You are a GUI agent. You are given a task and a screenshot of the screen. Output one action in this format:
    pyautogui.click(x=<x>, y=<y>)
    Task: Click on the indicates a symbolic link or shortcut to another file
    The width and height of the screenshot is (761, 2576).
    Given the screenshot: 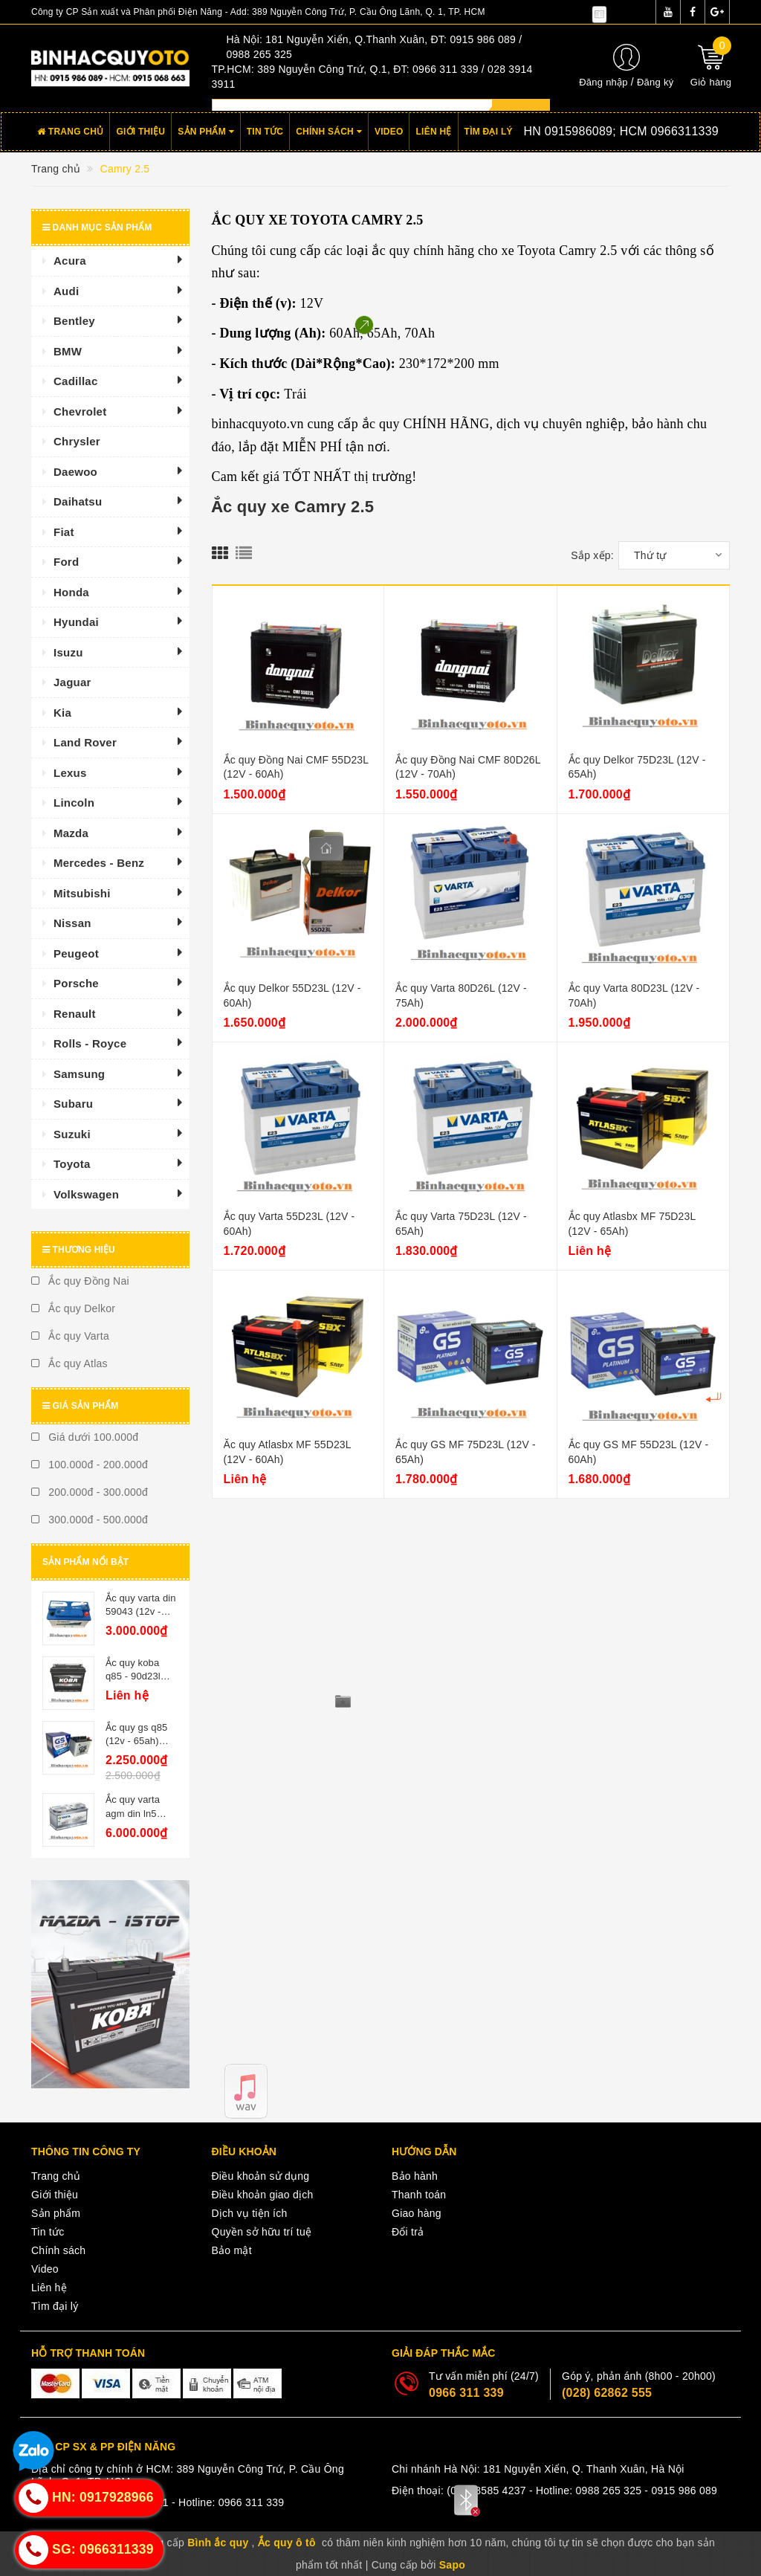 What is the action you would take?
    pyautogui.click(x=364, y=325)
    